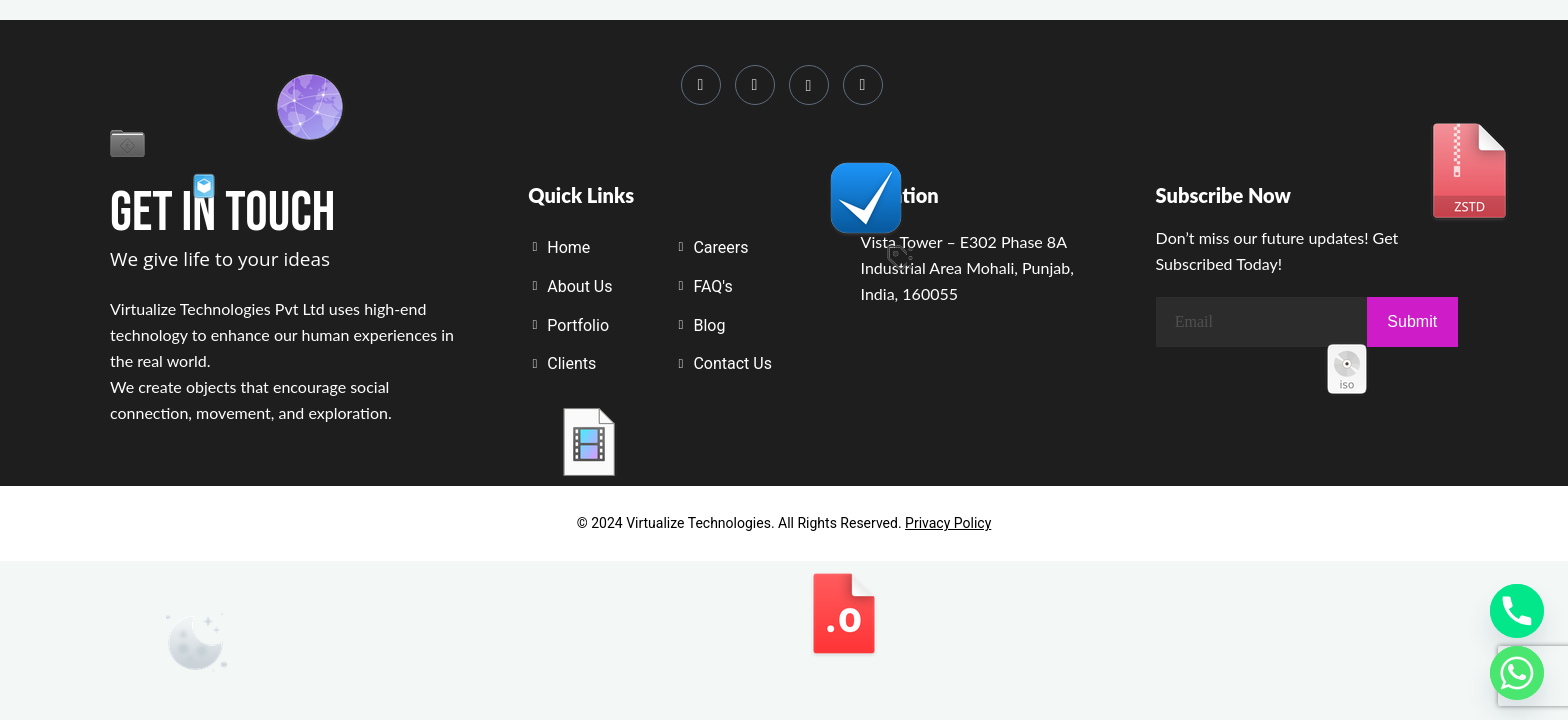 The width and height of the screenshot is (1568, 720). What do you see at coordinates (589, 442) in the screenshot?
I see `open a video file` at bounding box center [589, 442].